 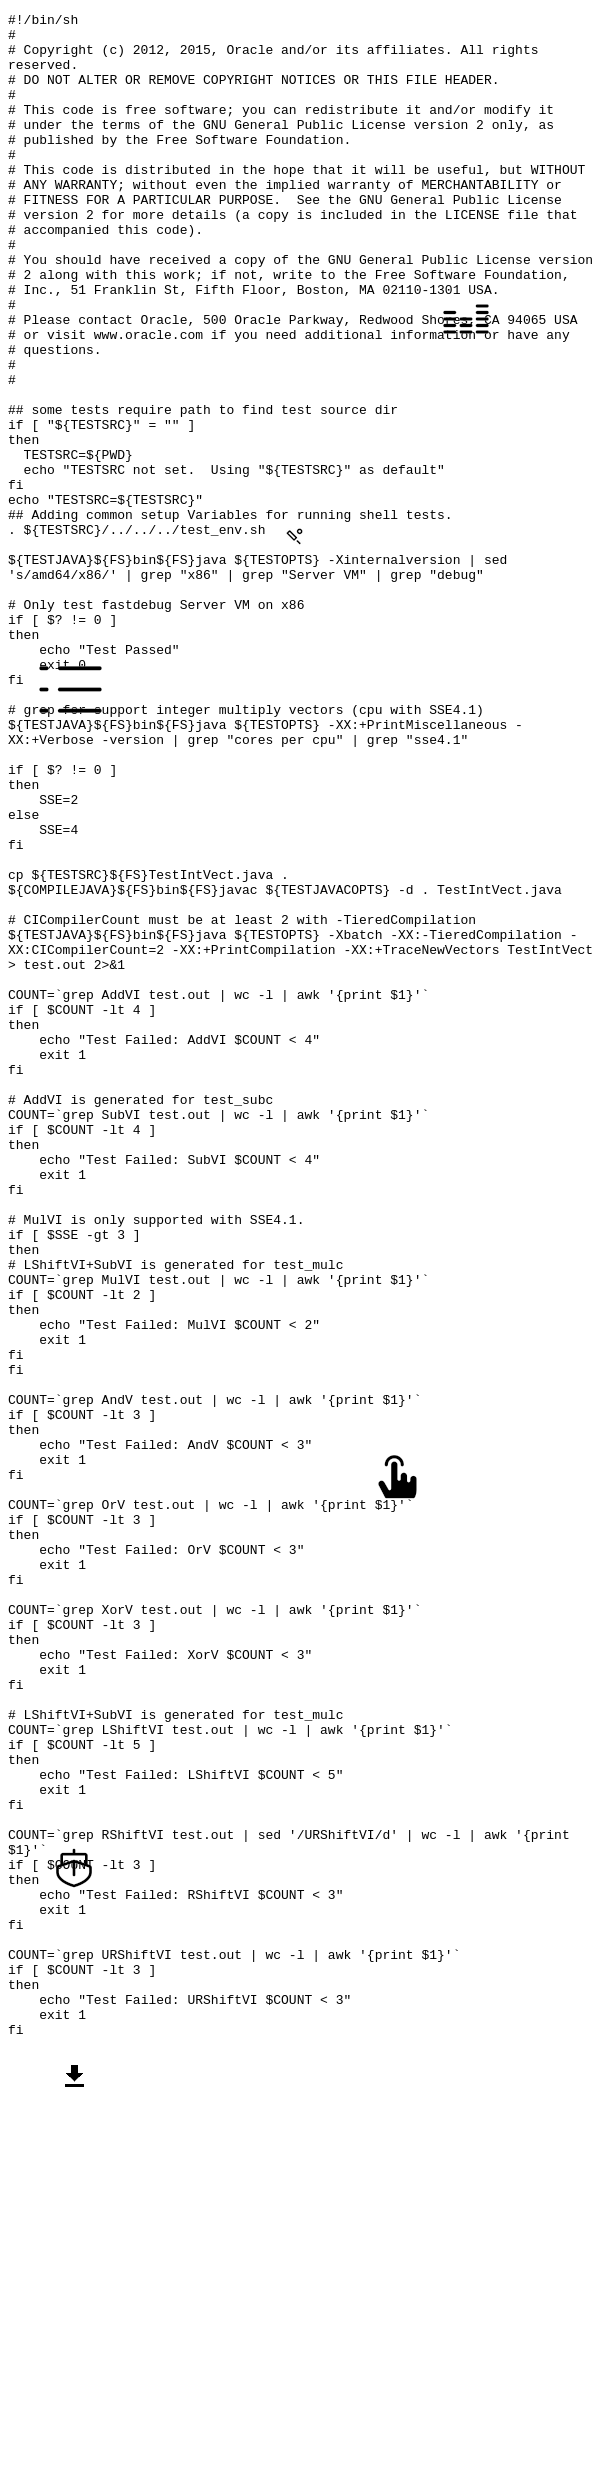 What do you see at coordinates (70, 689) in the screenshot?
I see `view items in a list format` at bounding box center [70, 689].